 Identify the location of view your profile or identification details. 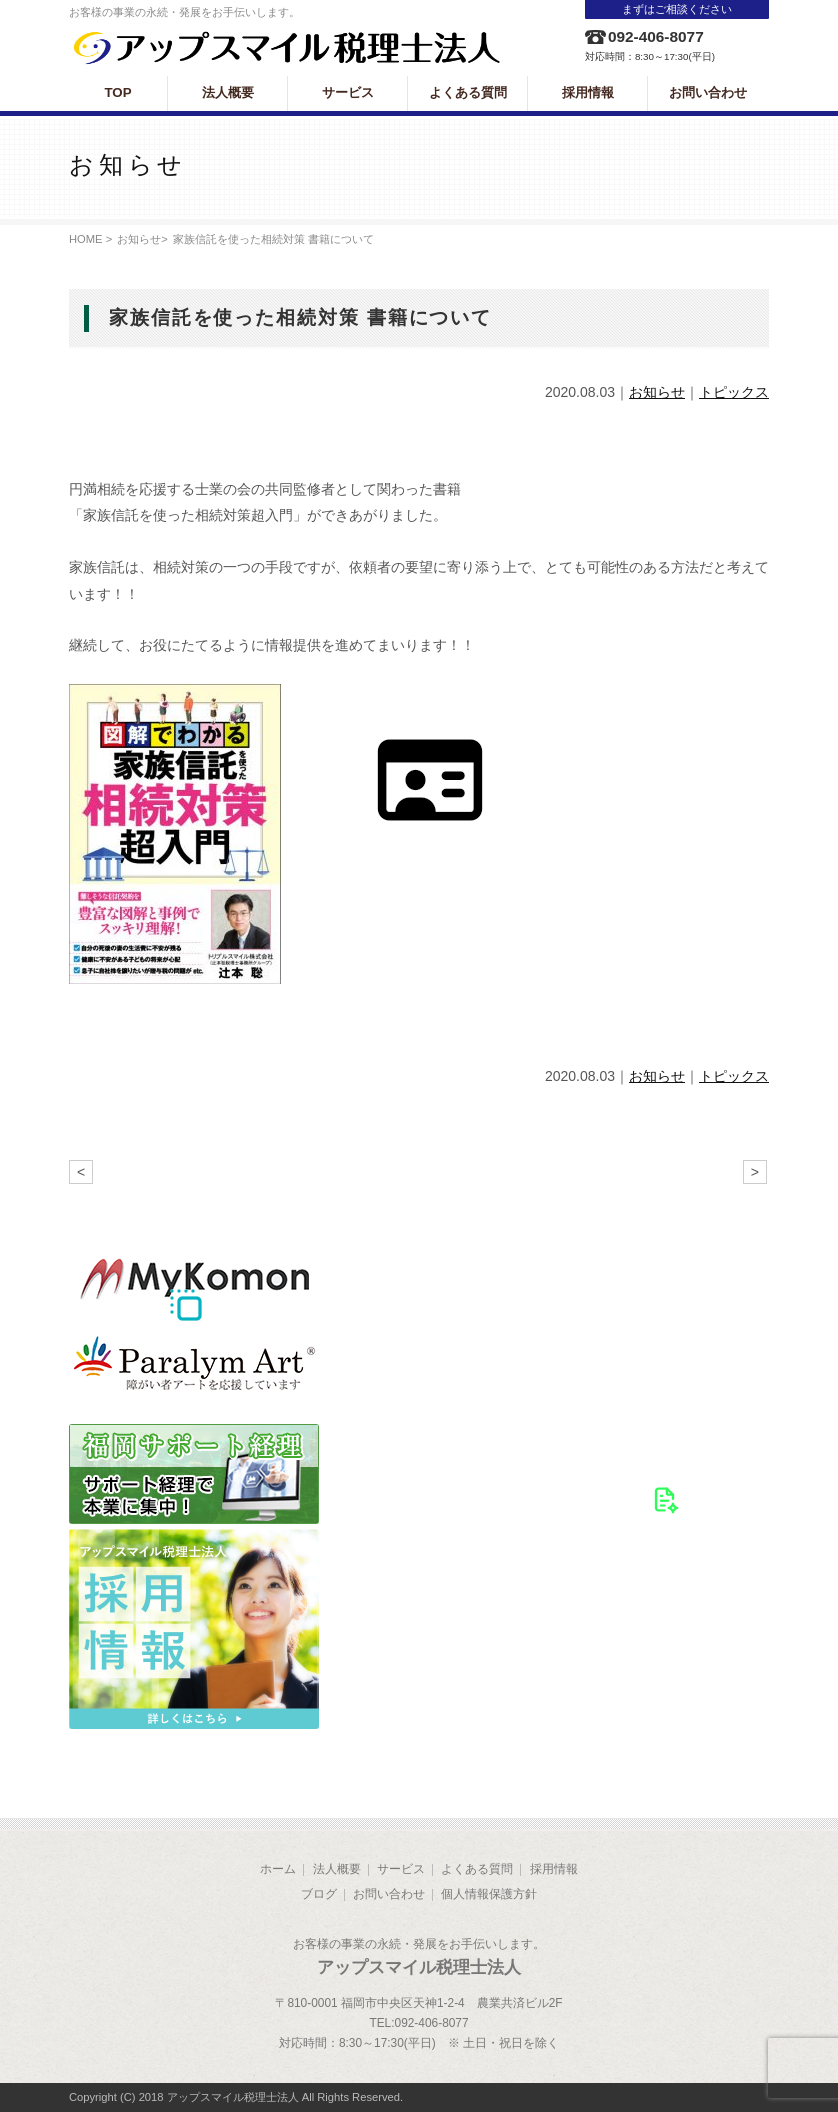
(430, 780).